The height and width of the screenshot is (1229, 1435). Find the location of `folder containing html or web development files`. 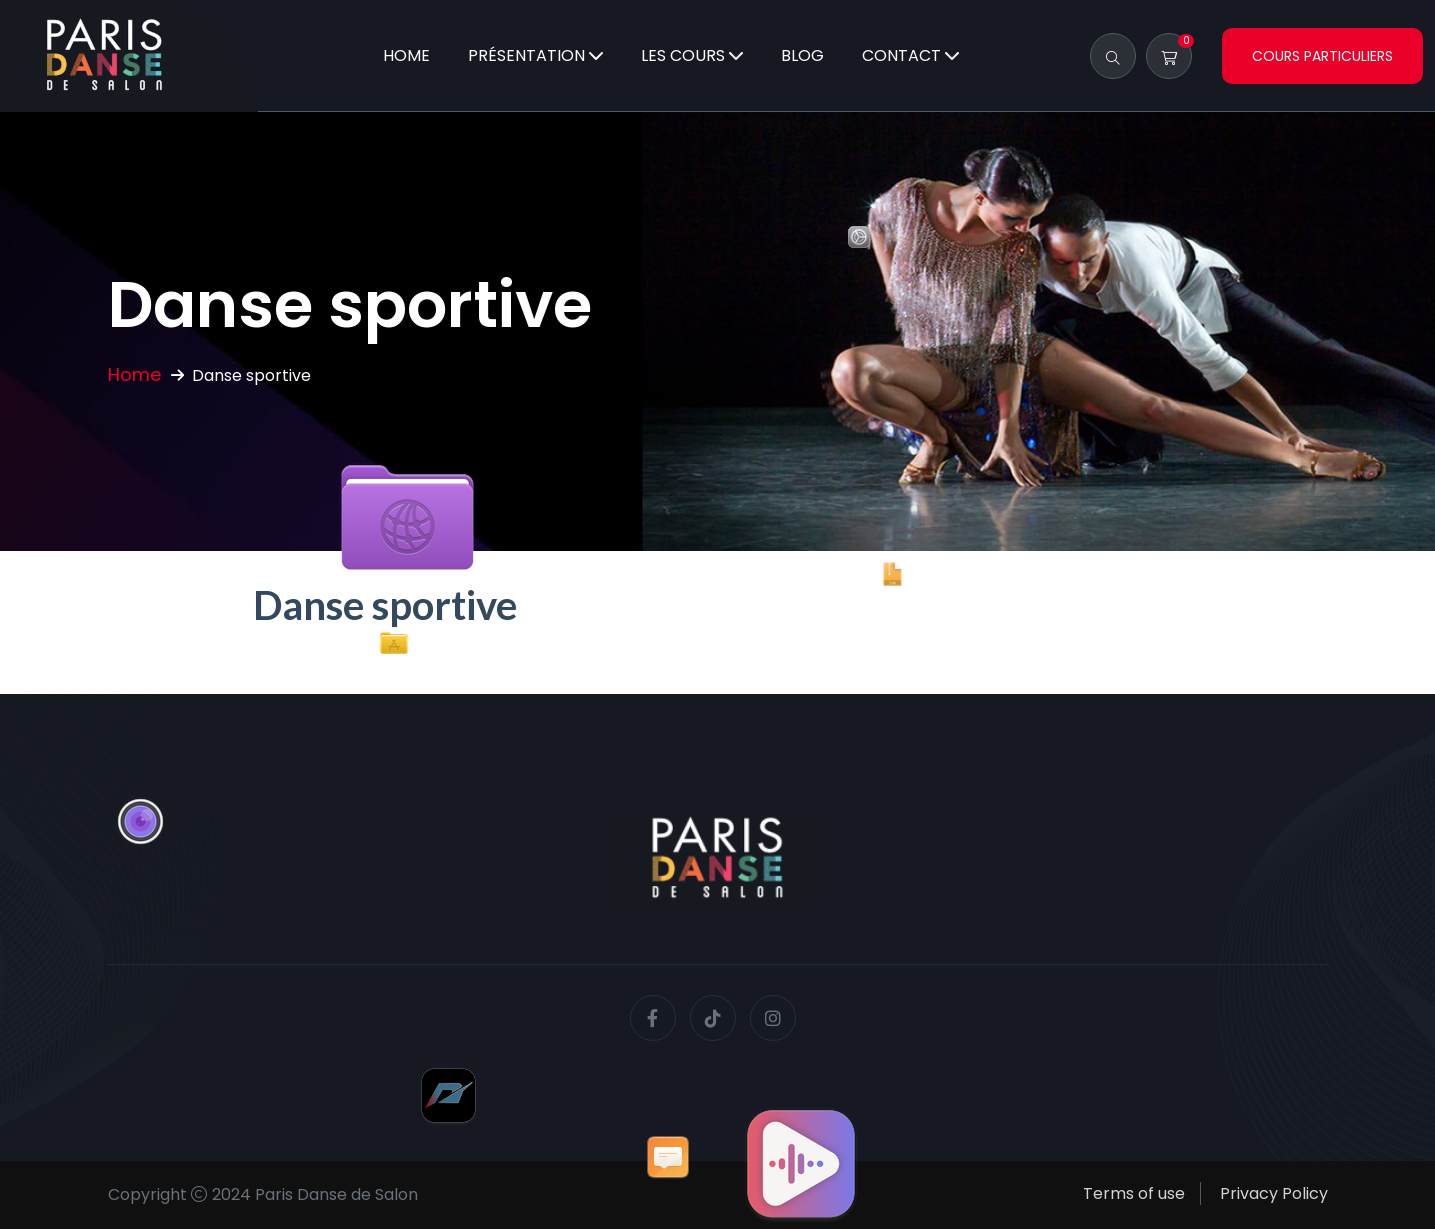

folder containing html or web development files is located at coordinates (407, 517).